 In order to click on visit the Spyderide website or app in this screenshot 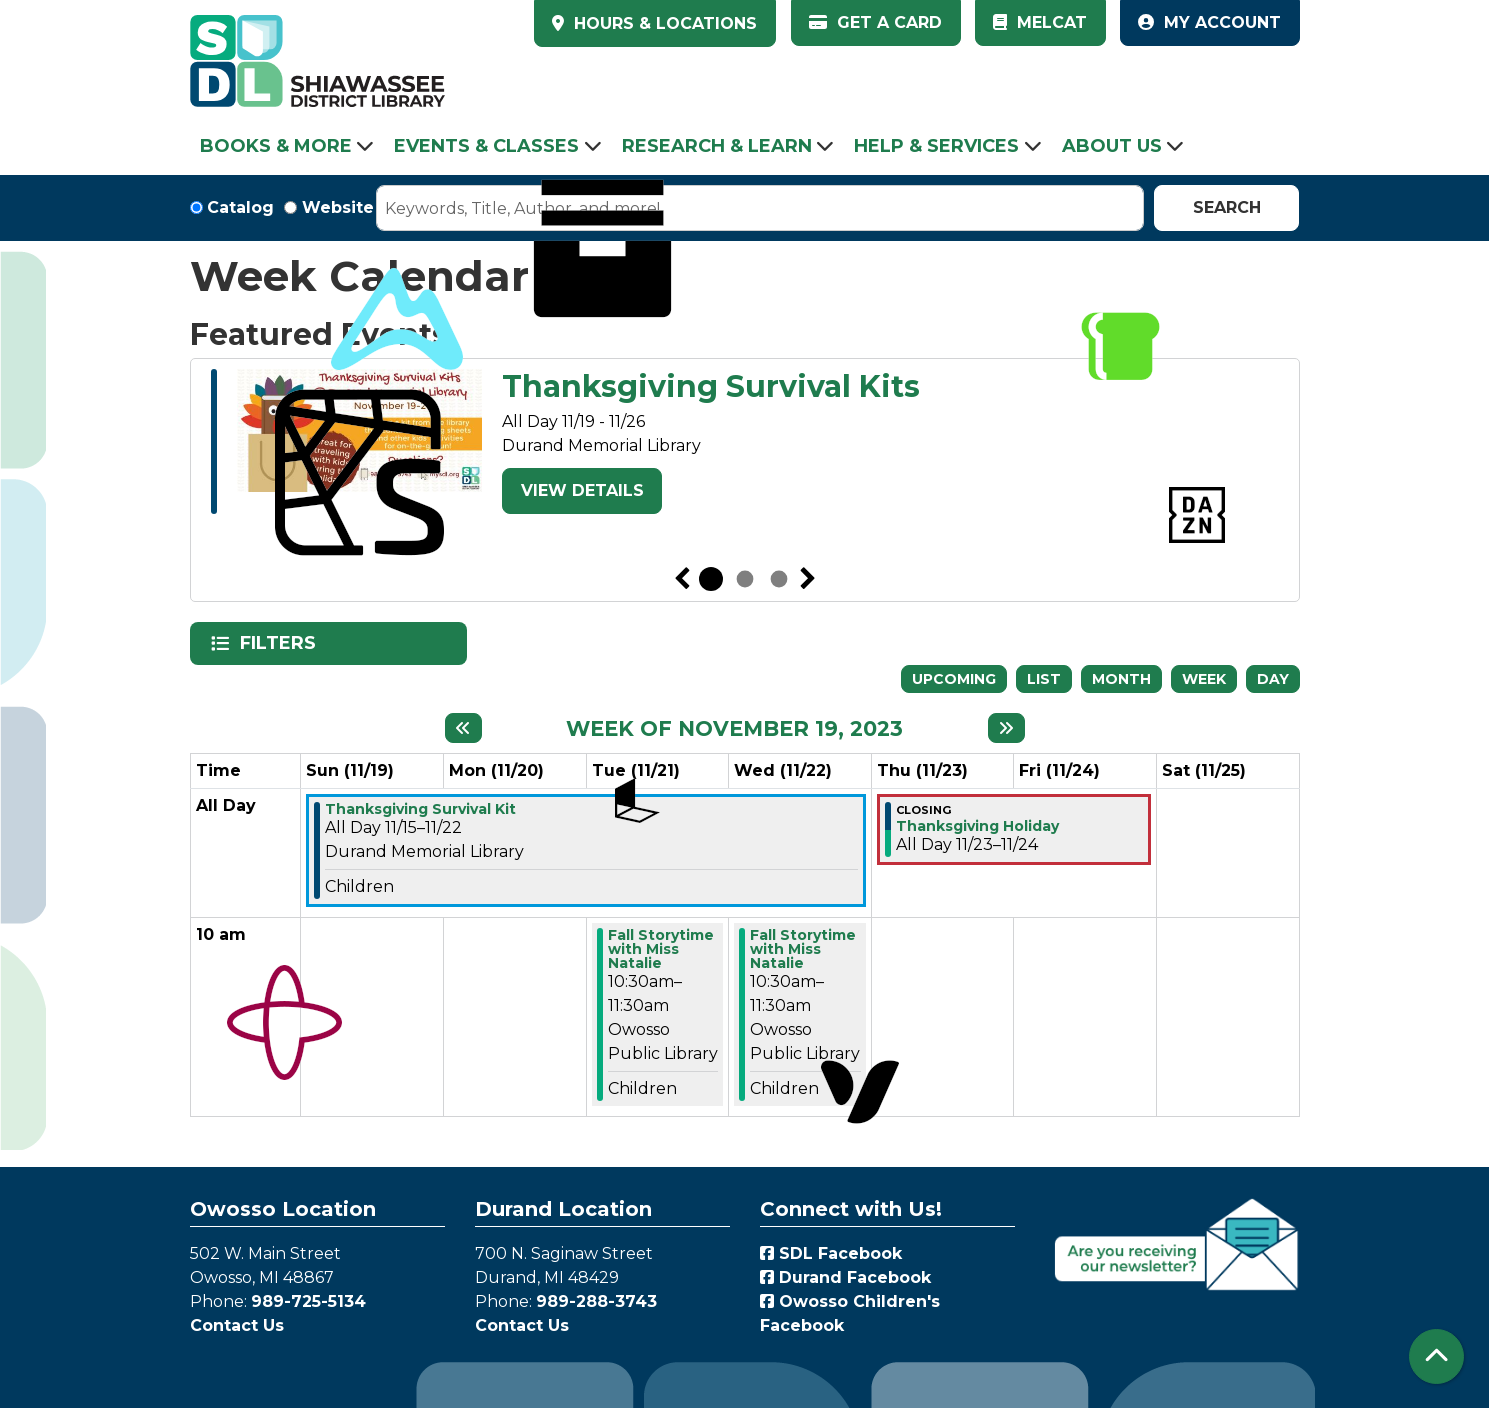, I will do `click(359, 472)`.